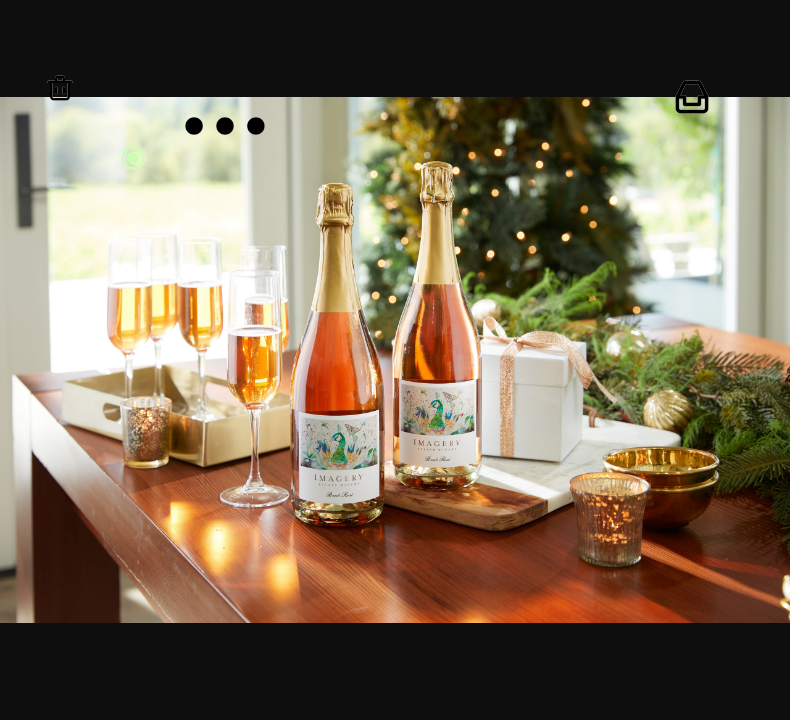 The width and height of the screenshot is (790, 720). Describe the element at coordinates (133, 158) in the screenshot. I see `selected radio button option` at that location.